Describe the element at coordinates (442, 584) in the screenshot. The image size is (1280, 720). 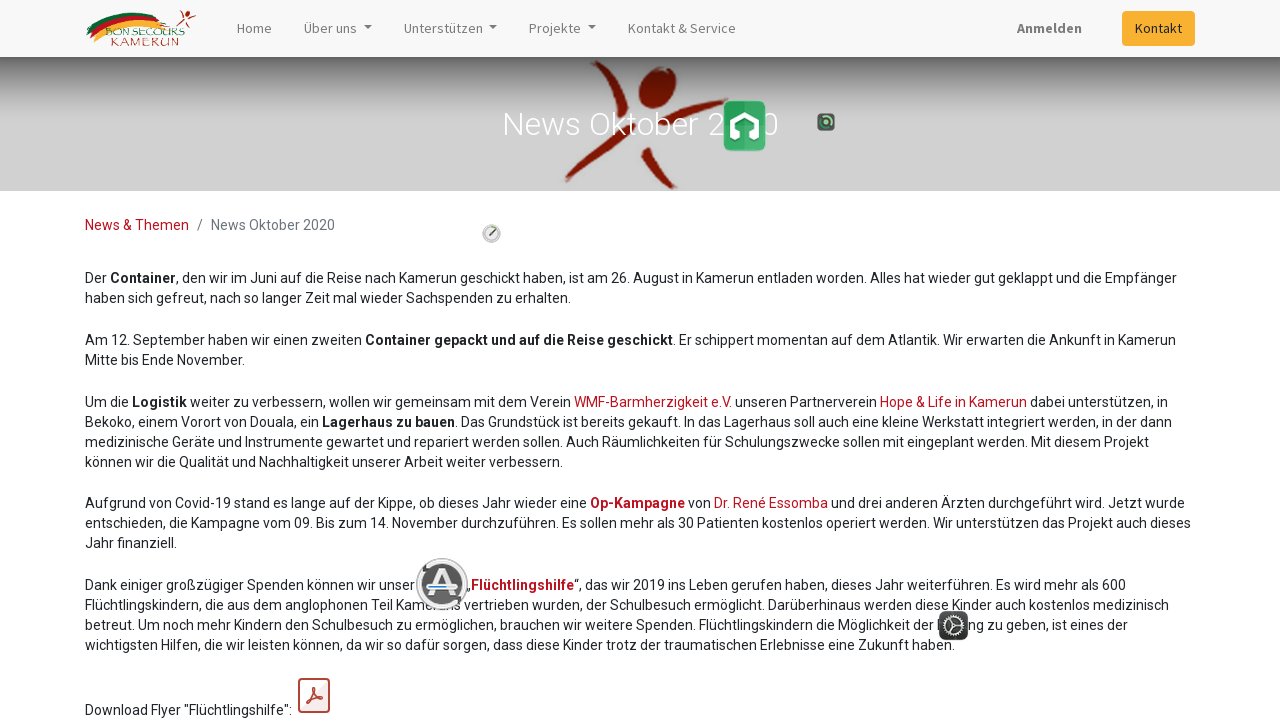
I see `open the software updater application` at that location.